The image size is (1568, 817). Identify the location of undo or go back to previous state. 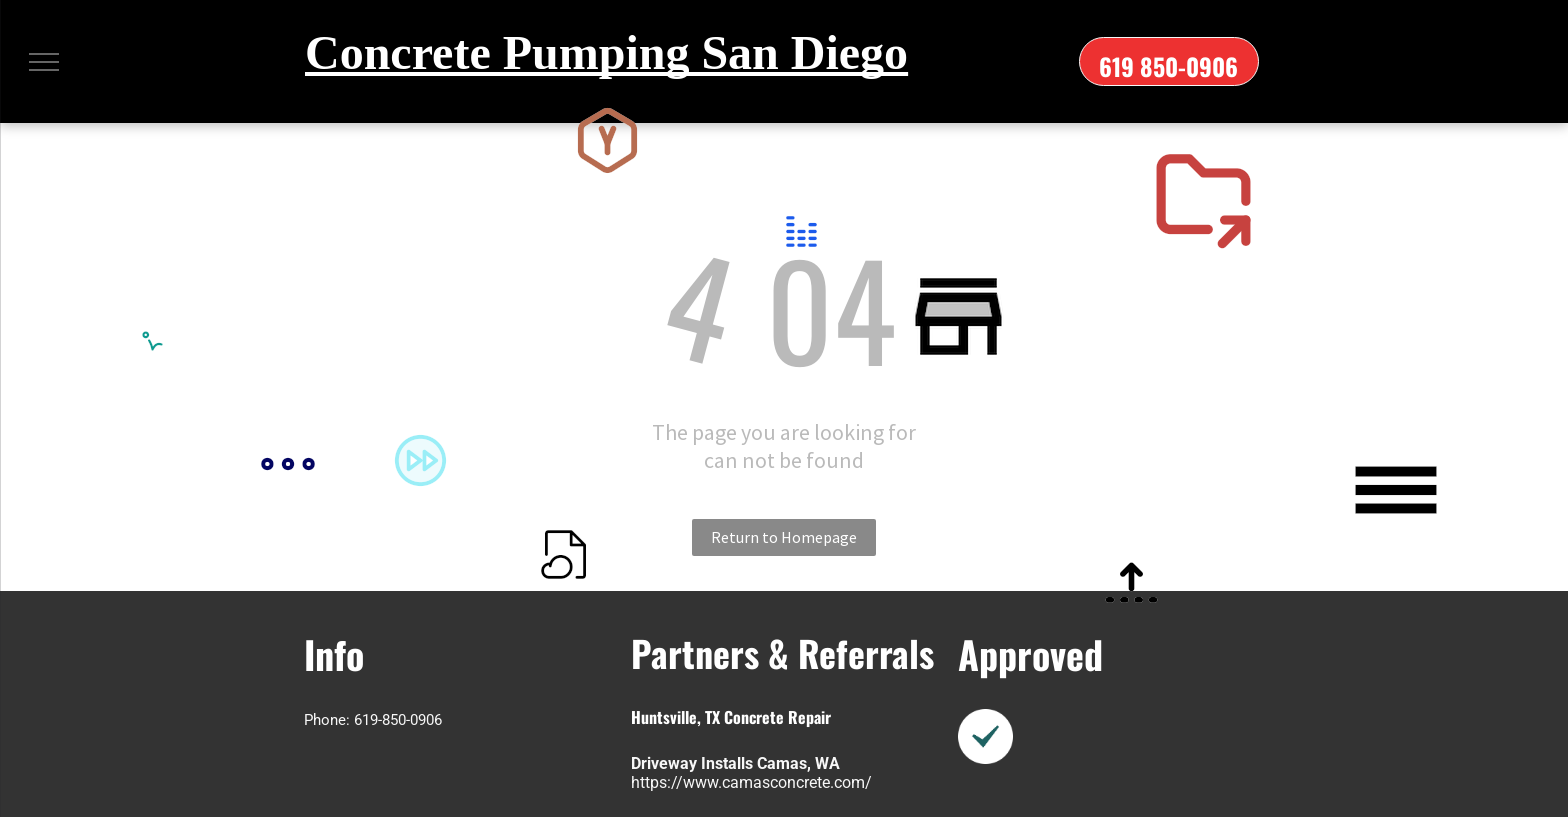
(152, 340).